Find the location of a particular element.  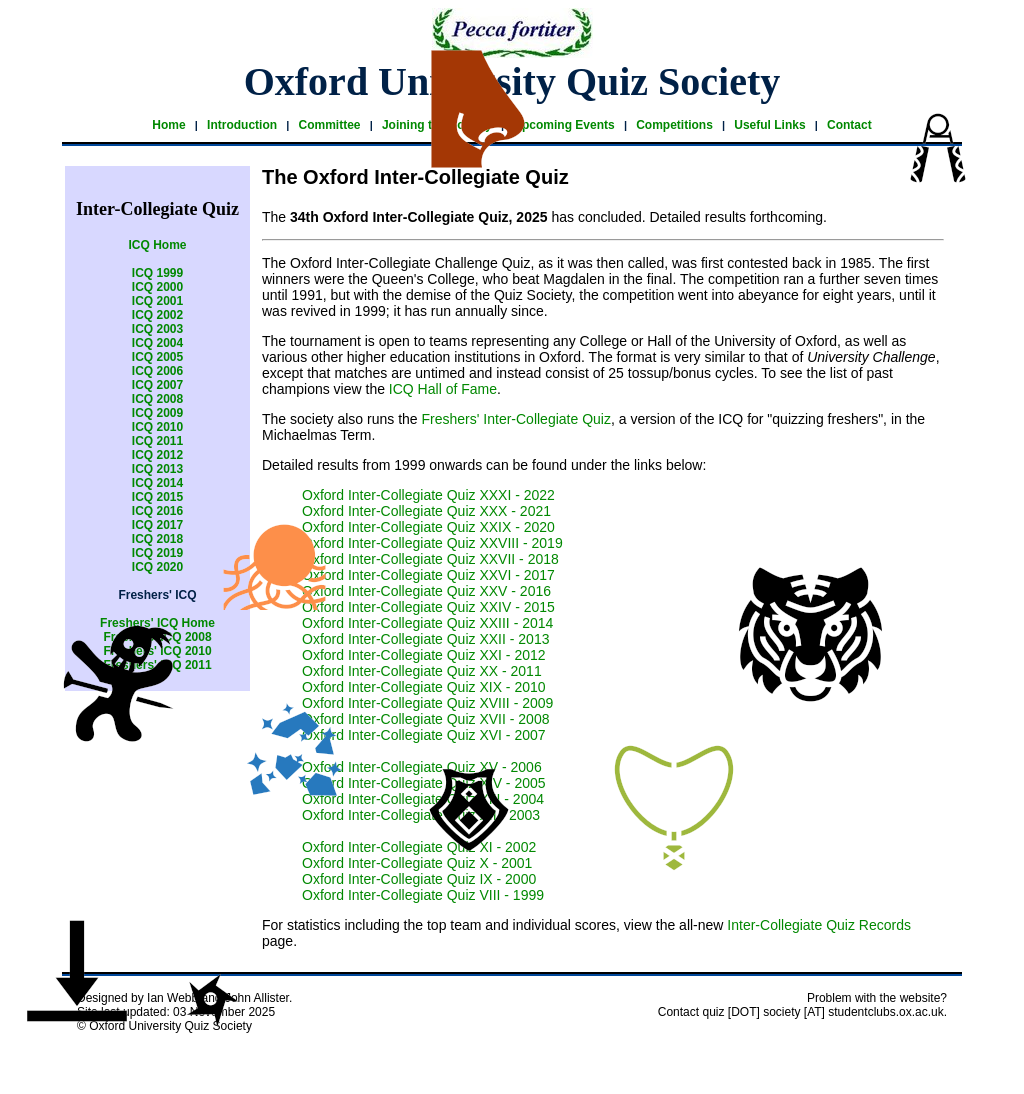

select tiger character or avatar is located at coordinates (810, 636).